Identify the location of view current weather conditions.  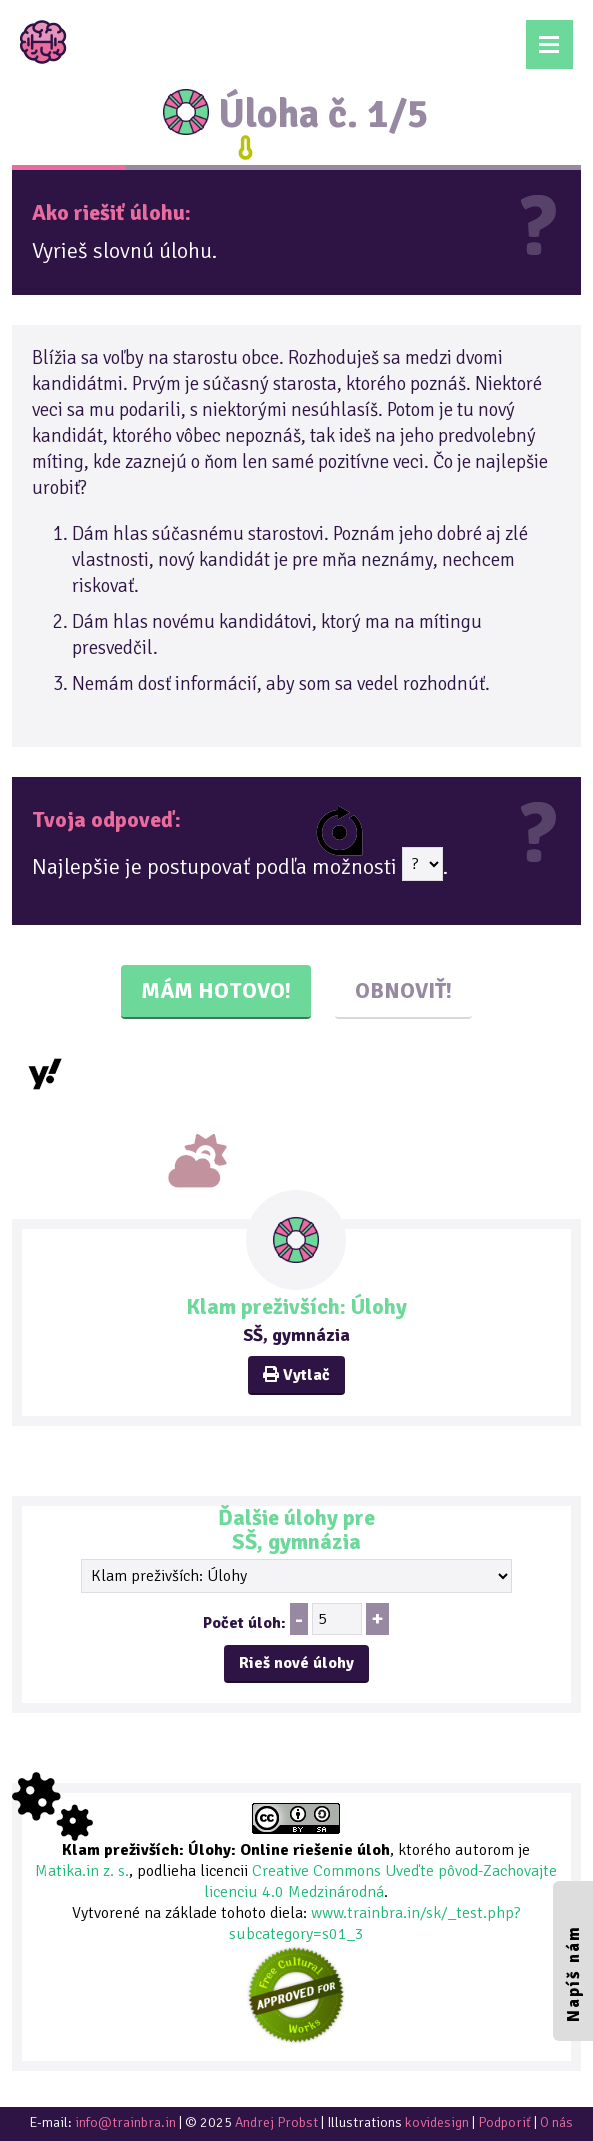
(197, 1161).